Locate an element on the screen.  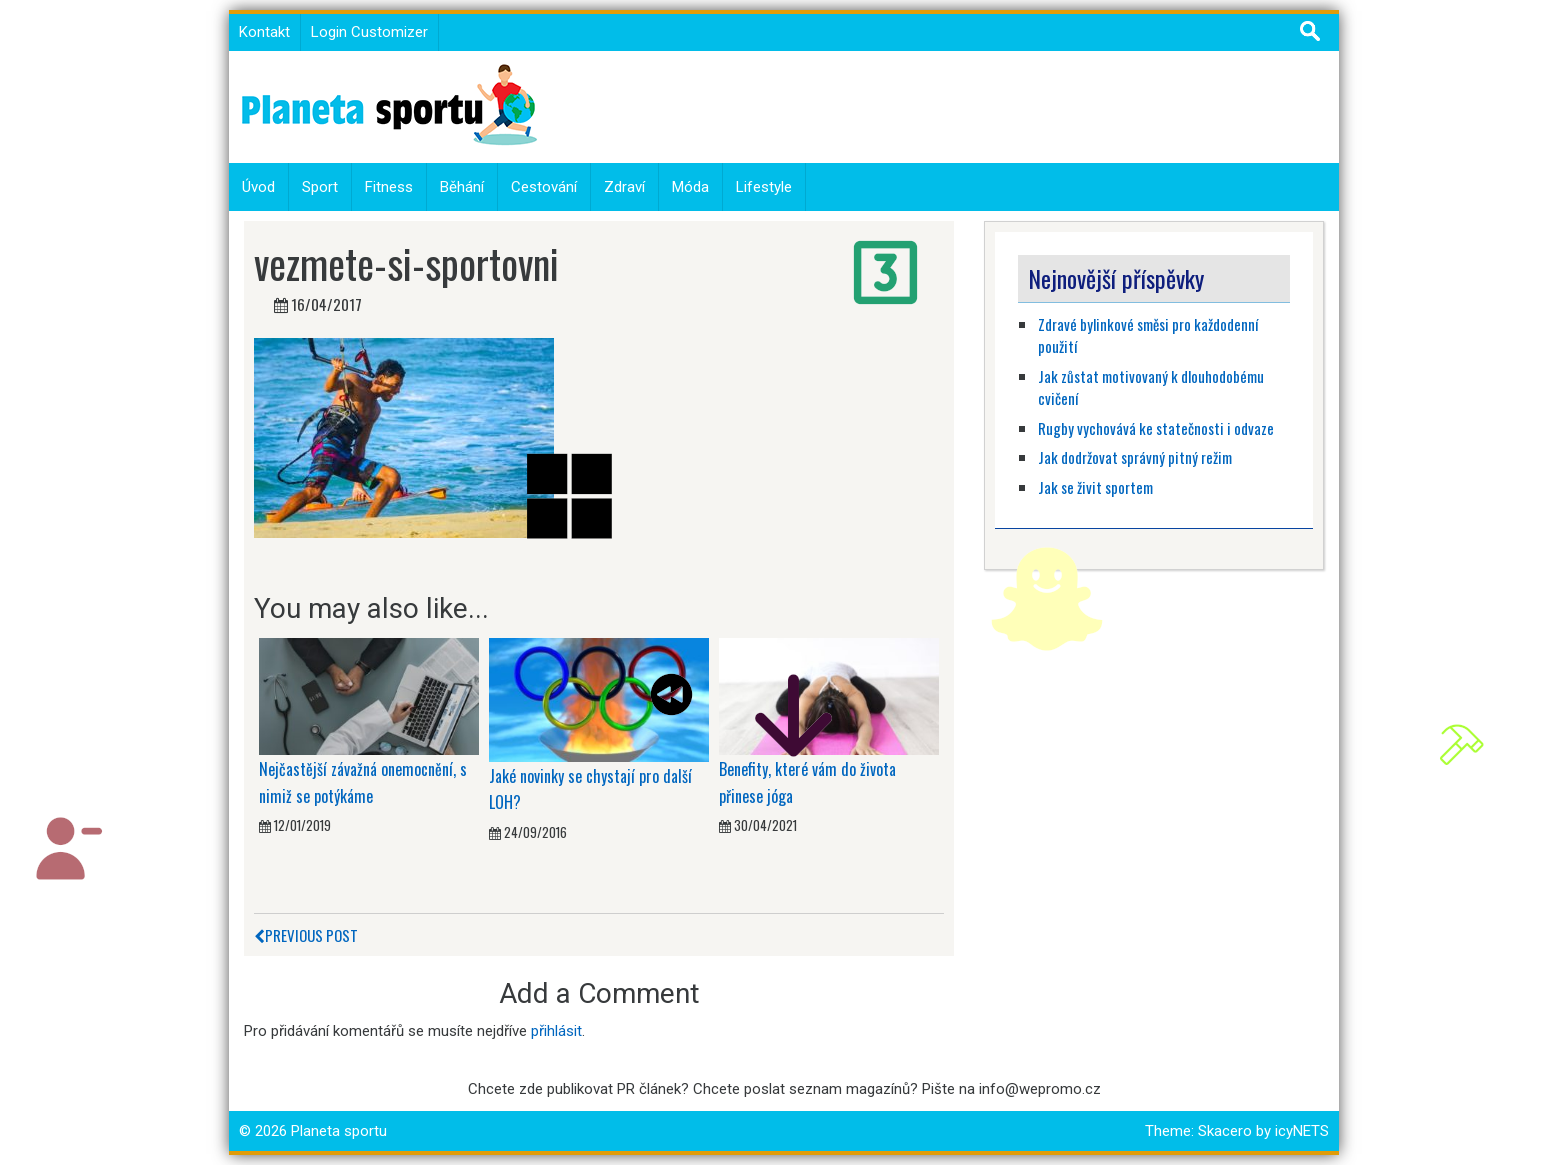
skip to previous track is located at coordinates (671, 694).